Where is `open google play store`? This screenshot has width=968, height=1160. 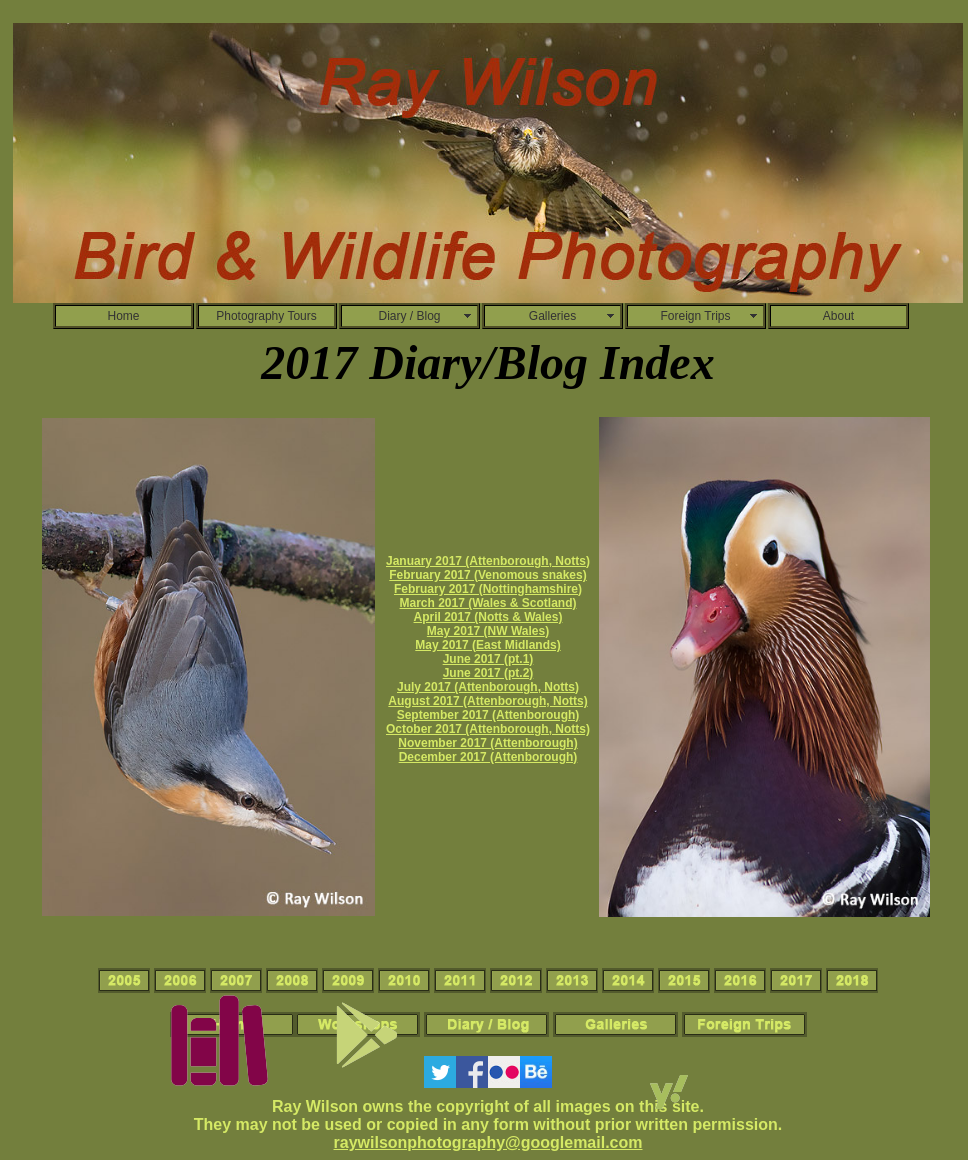 open google play store is located at coordinates (367, 1035).